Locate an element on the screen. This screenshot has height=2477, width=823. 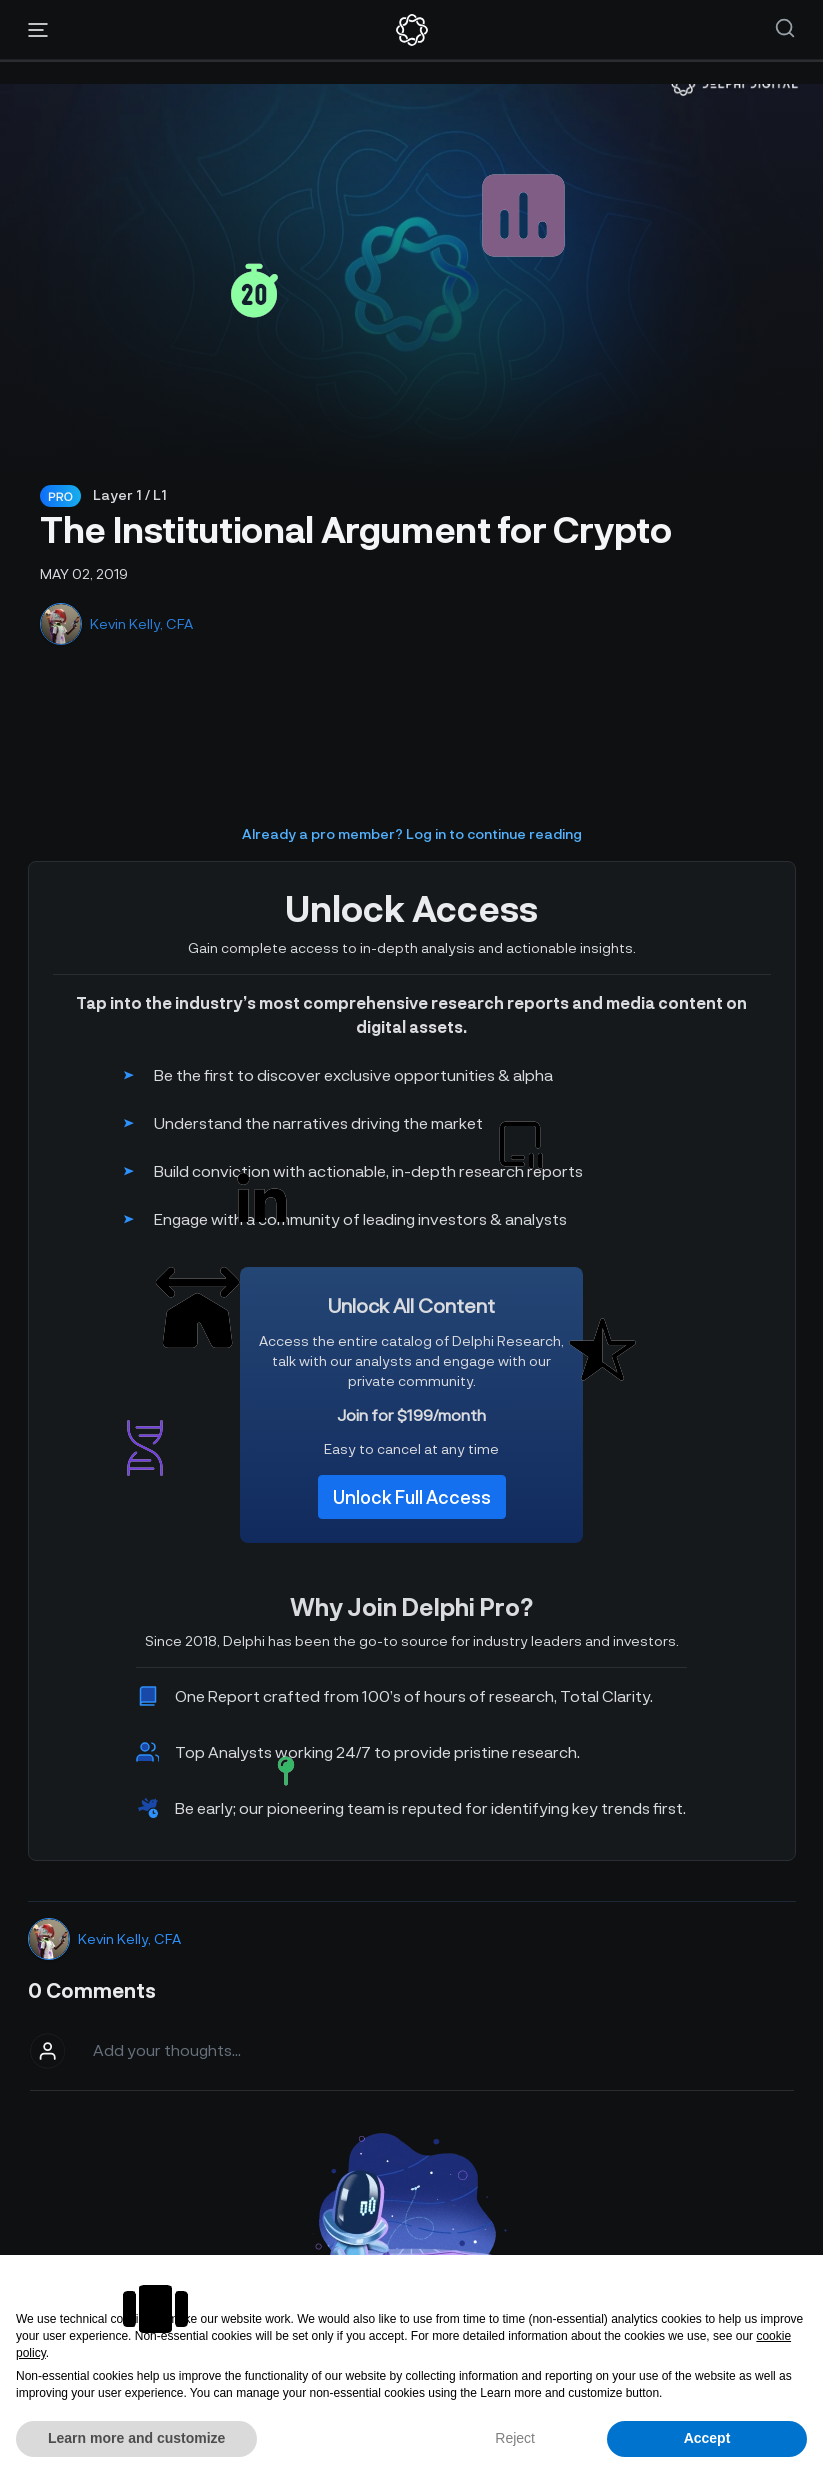
connect with linkedin profile is located at coordinates (262, 1201).